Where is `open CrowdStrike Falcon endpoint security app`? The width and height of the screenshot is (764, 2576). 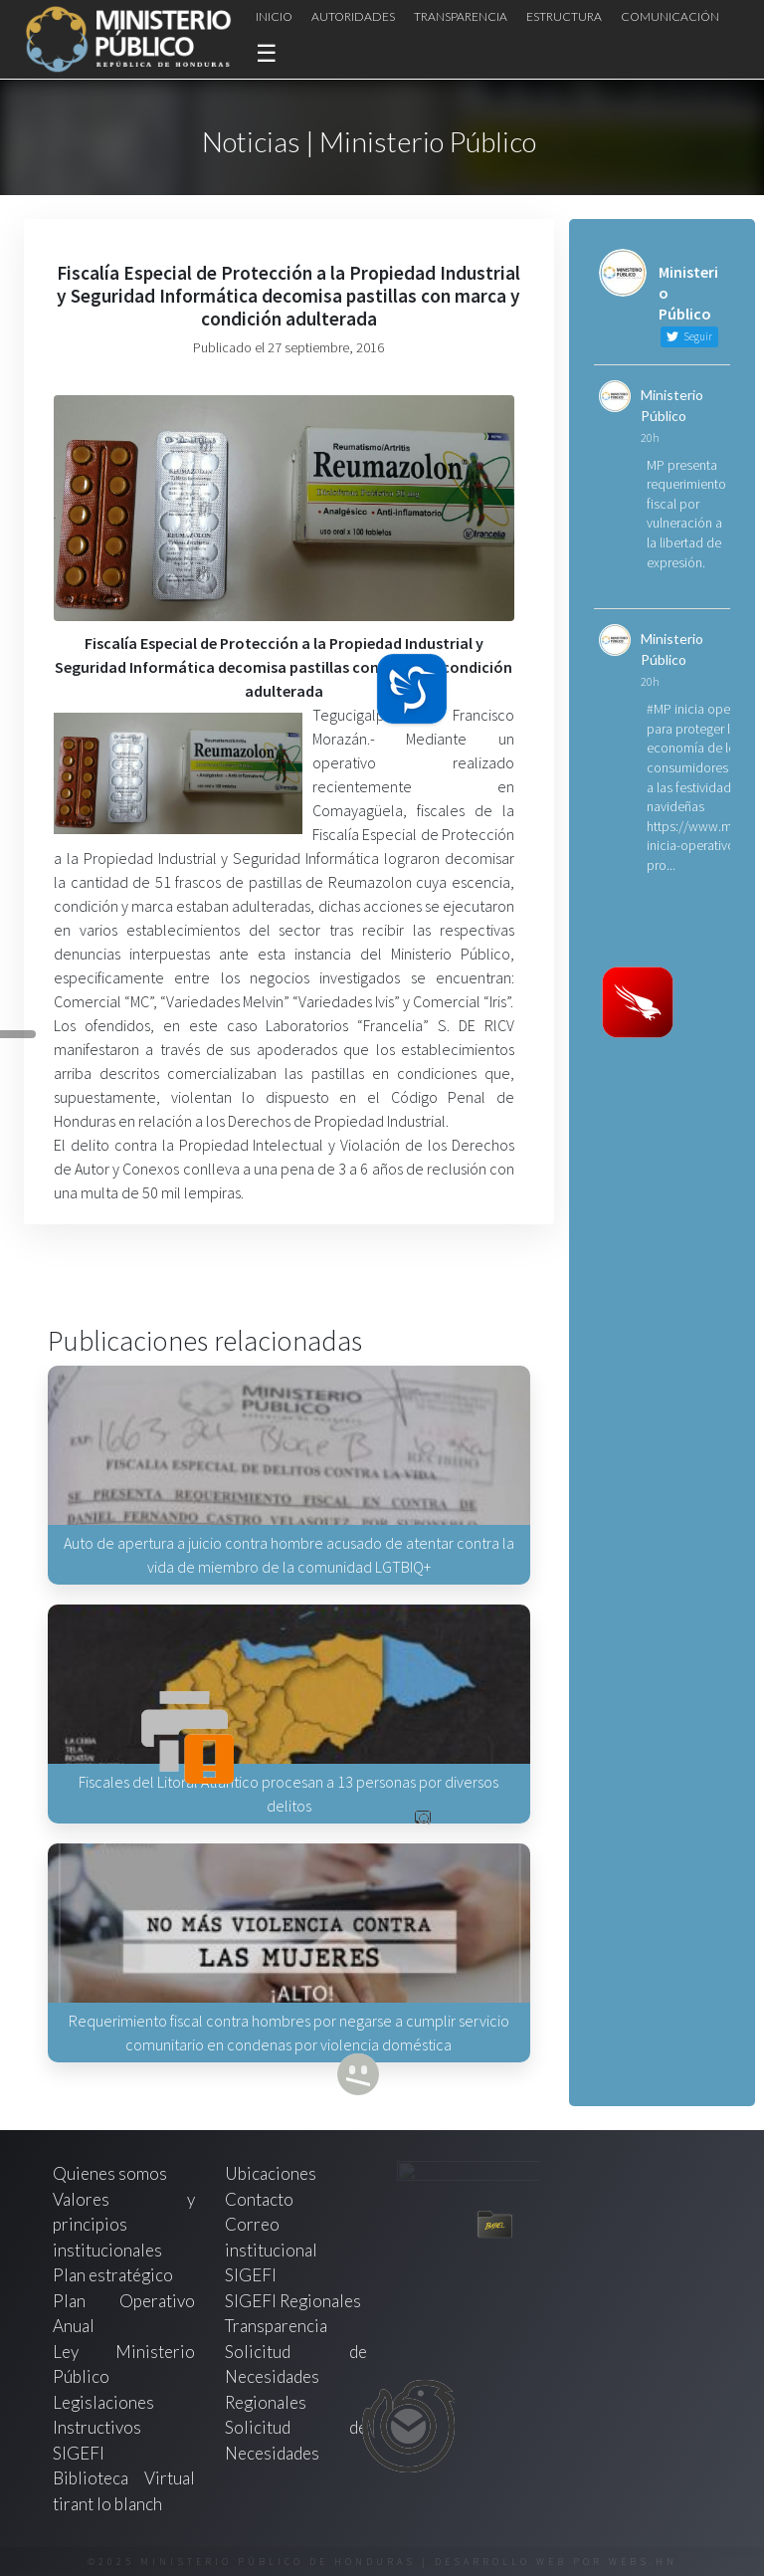
open CrowdStrike Falcon endpoint security app is located at coordinates (638, 1002).